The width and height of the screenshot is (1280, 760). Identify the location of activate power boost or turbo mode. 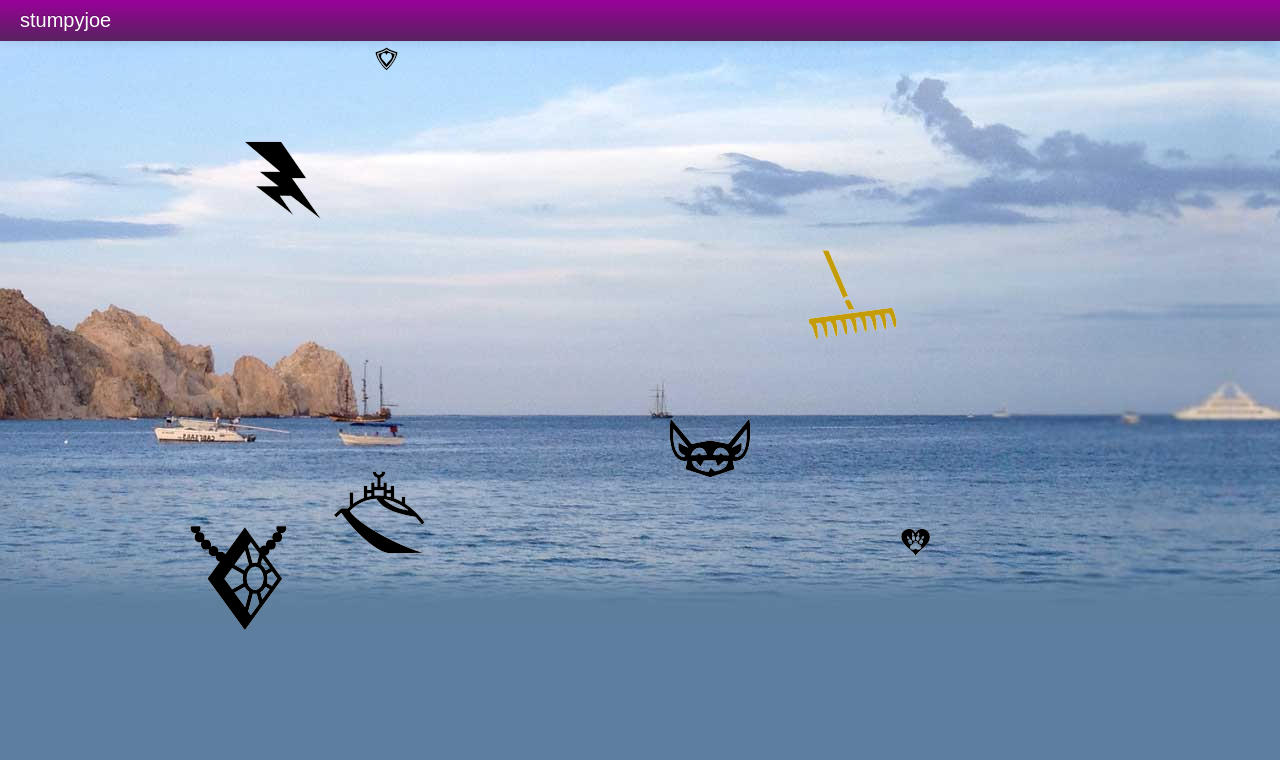
(282, 179).